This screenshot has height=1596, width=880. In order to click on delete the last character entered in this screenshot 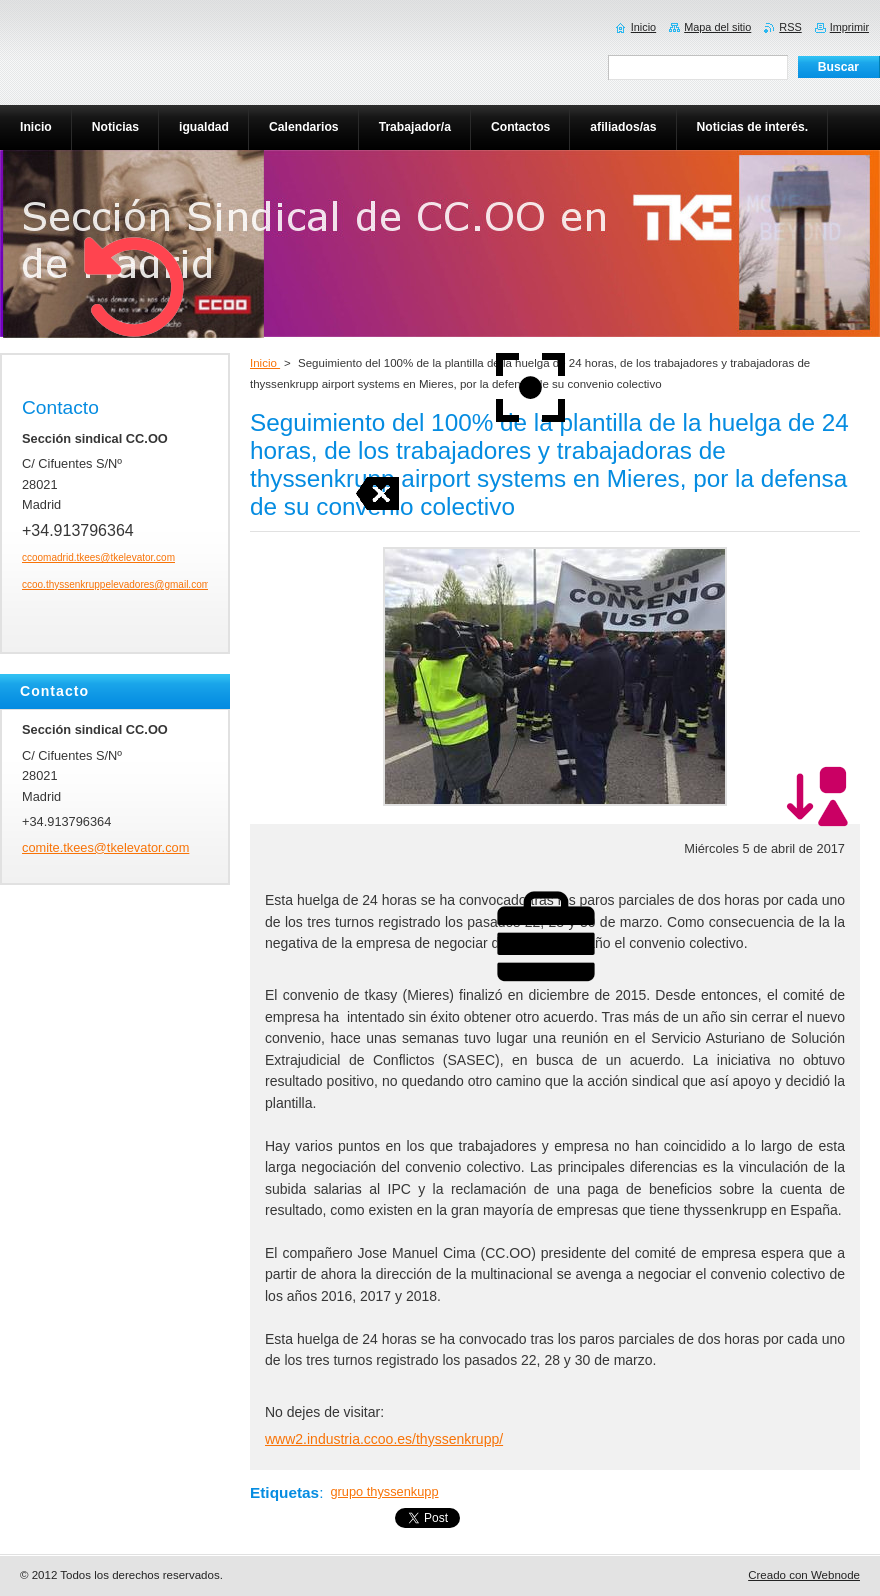, I will do `click(377, 493)`.